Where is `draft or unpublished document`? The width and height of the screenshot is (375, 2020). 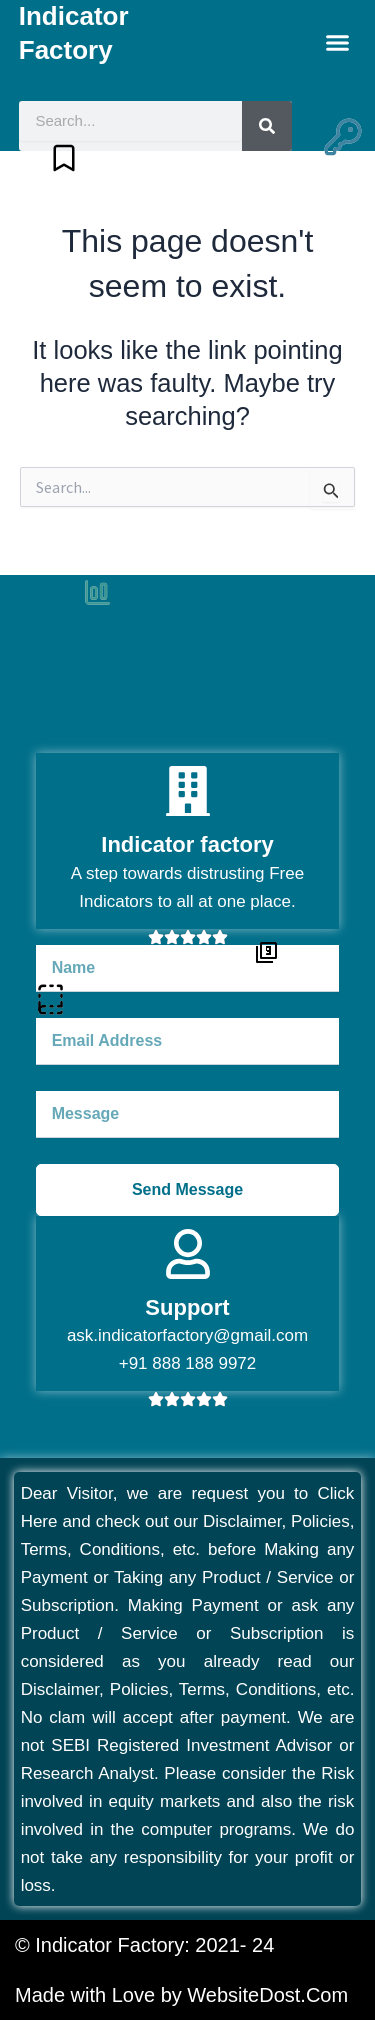 draft or unpublished document is located at coordinates (50, 999).